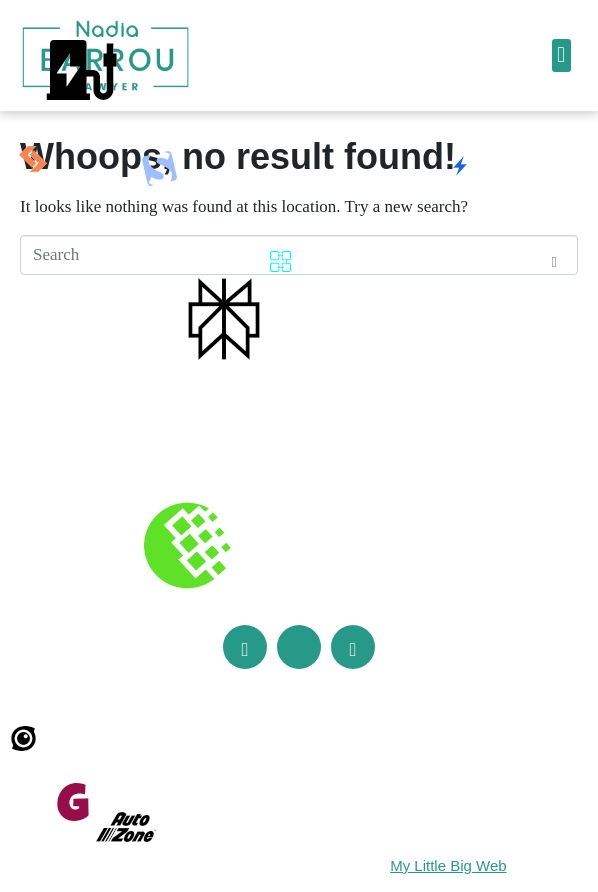 The height and width of the screenshot is (892, 598). Describe the element at coordinates (73, 802) in the screenshot. I see `open the Grocy app` at that location.